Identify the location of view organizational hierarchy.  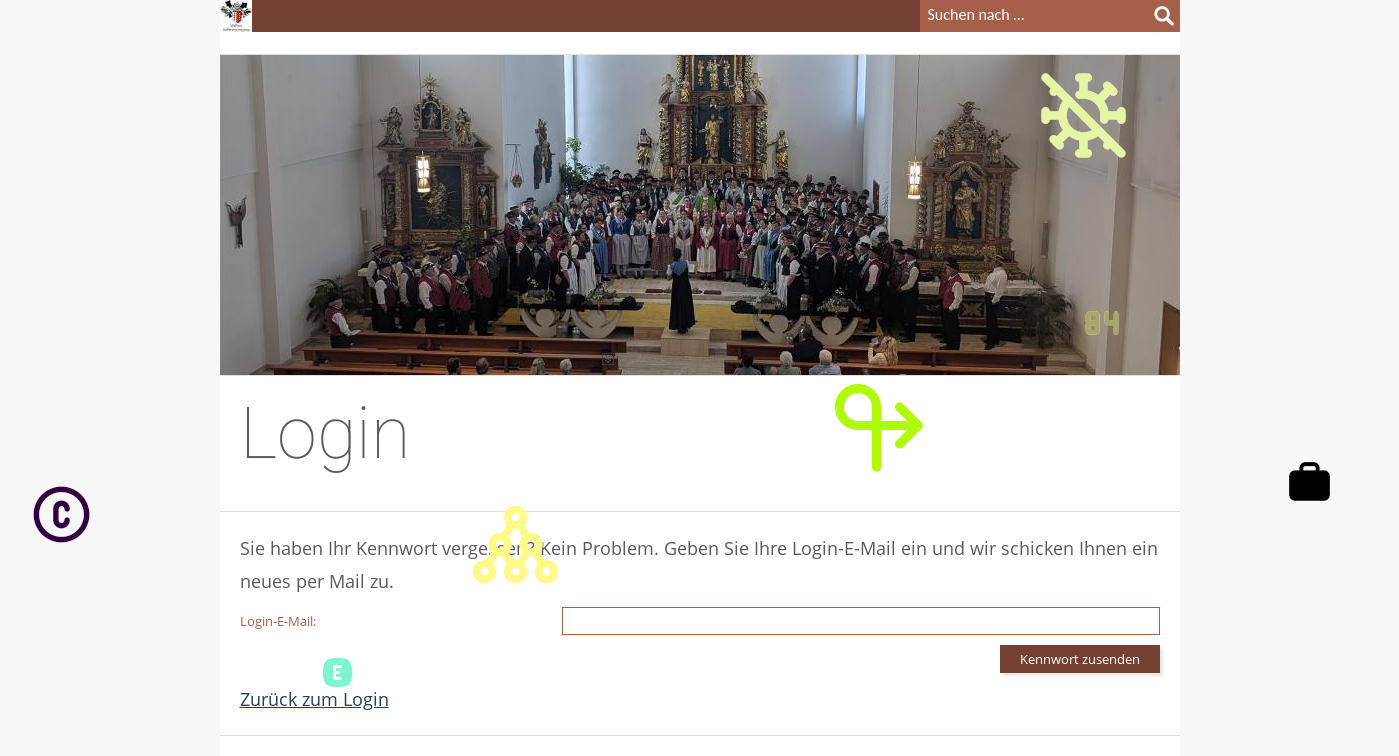
(515, 544).